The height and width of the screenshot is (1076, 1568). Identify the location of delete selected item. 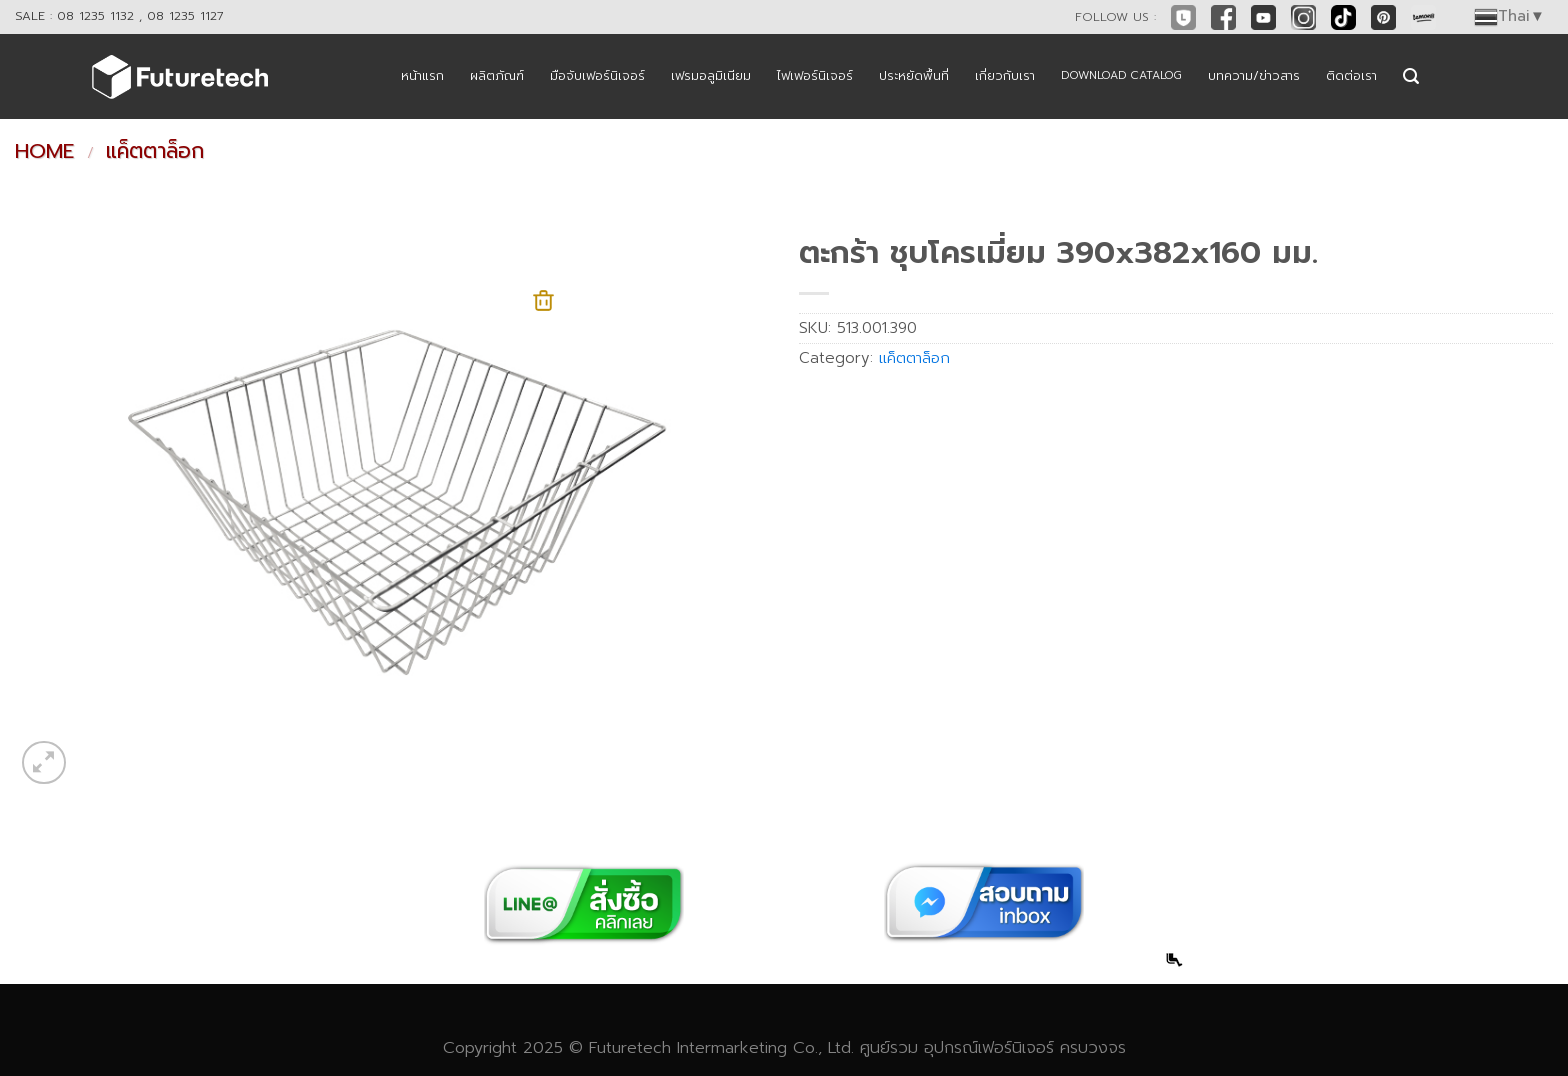
(543, 300).